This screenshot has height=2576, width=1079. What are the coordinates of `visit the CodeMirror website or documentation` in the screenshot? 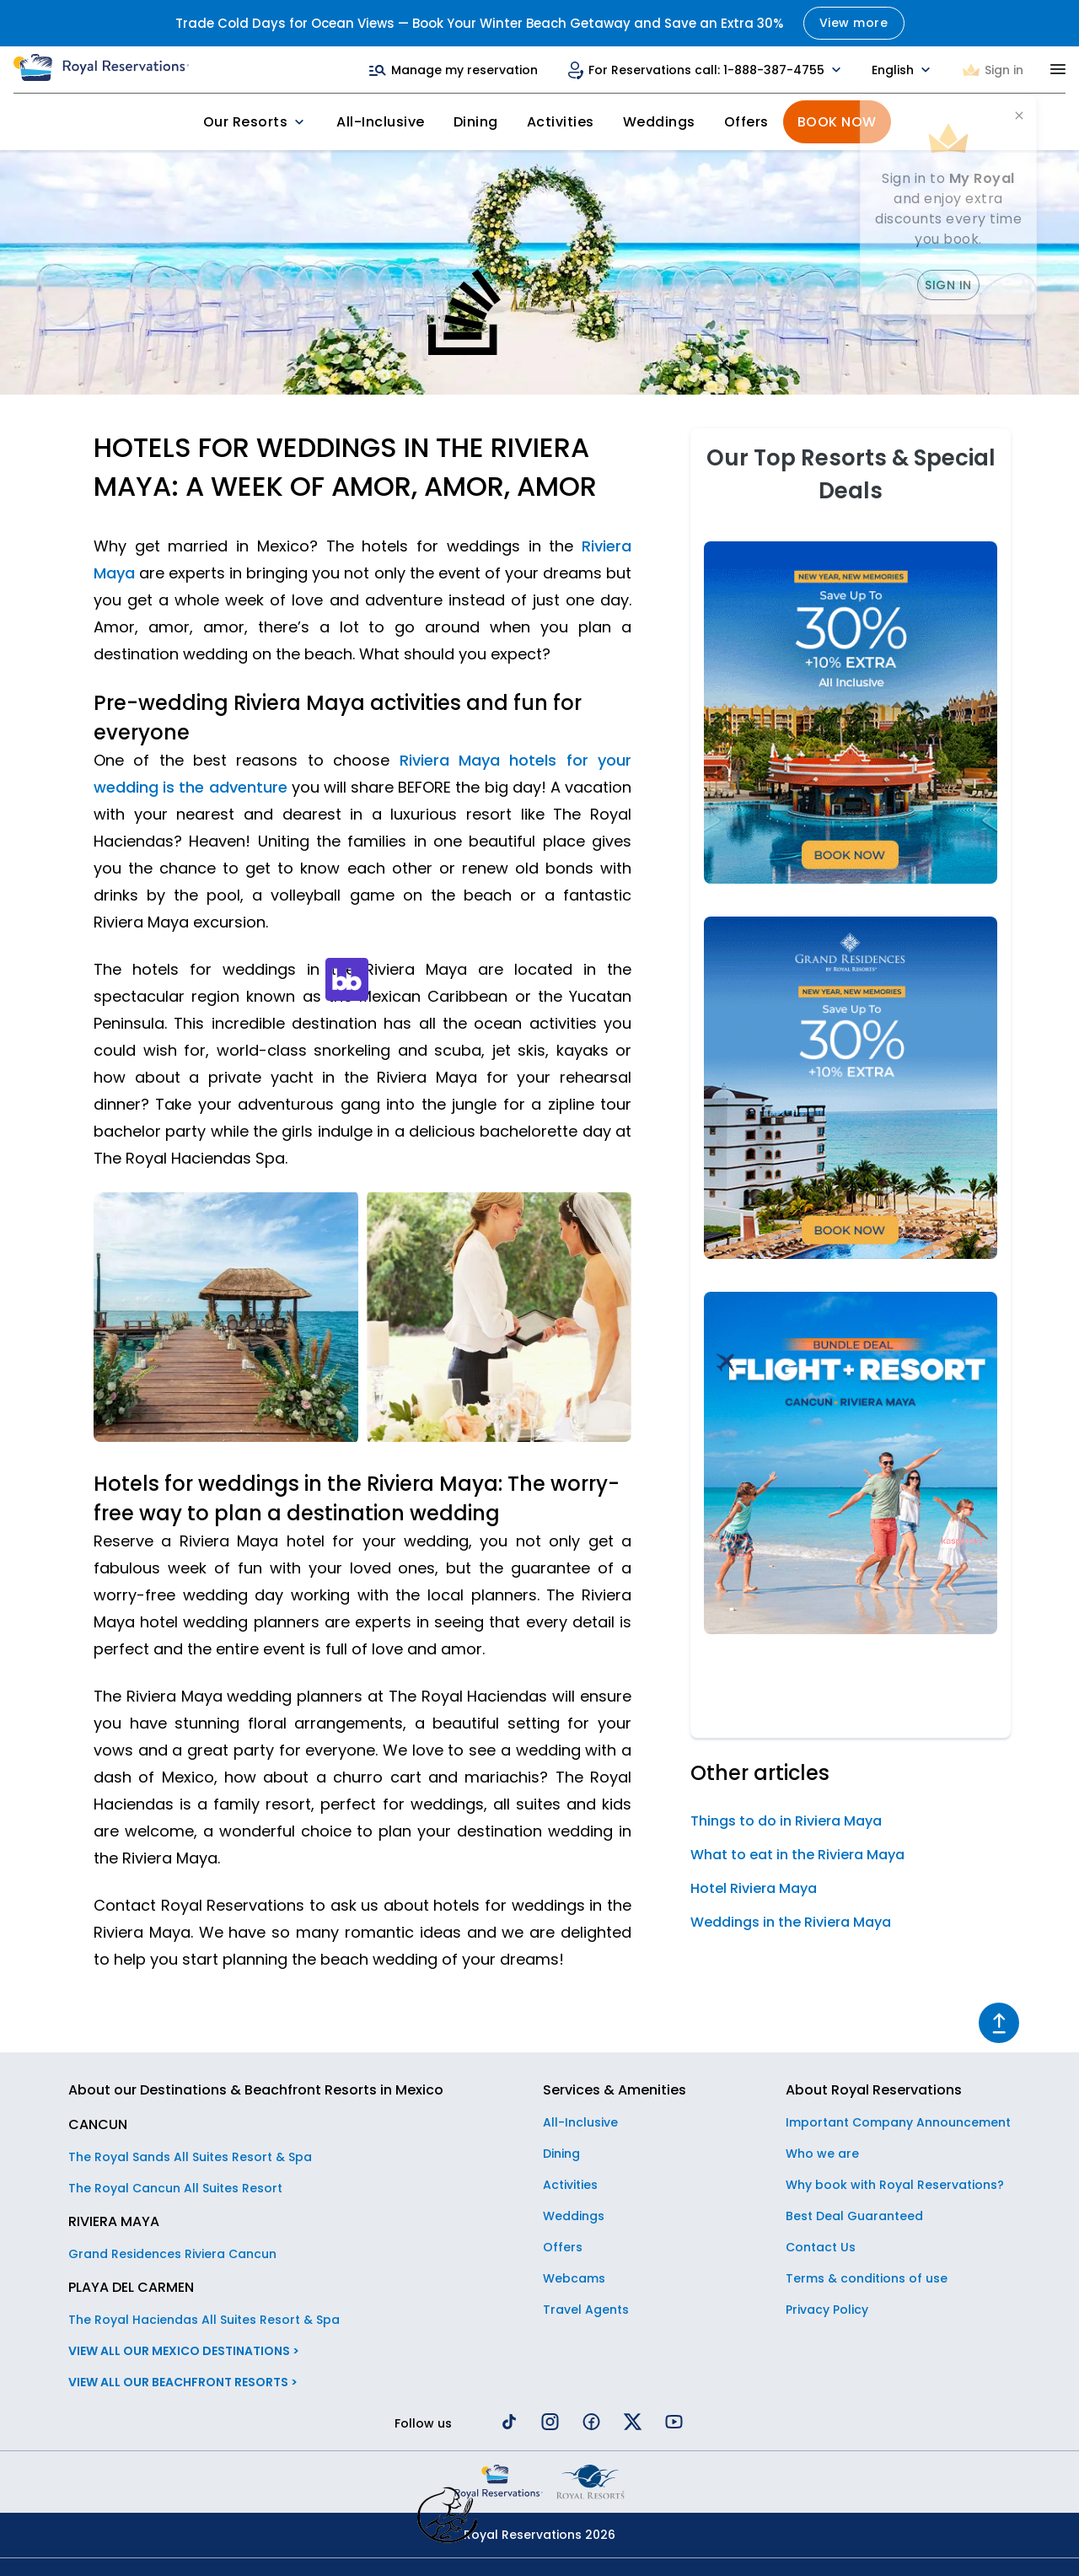 It's located at (447, 2514).